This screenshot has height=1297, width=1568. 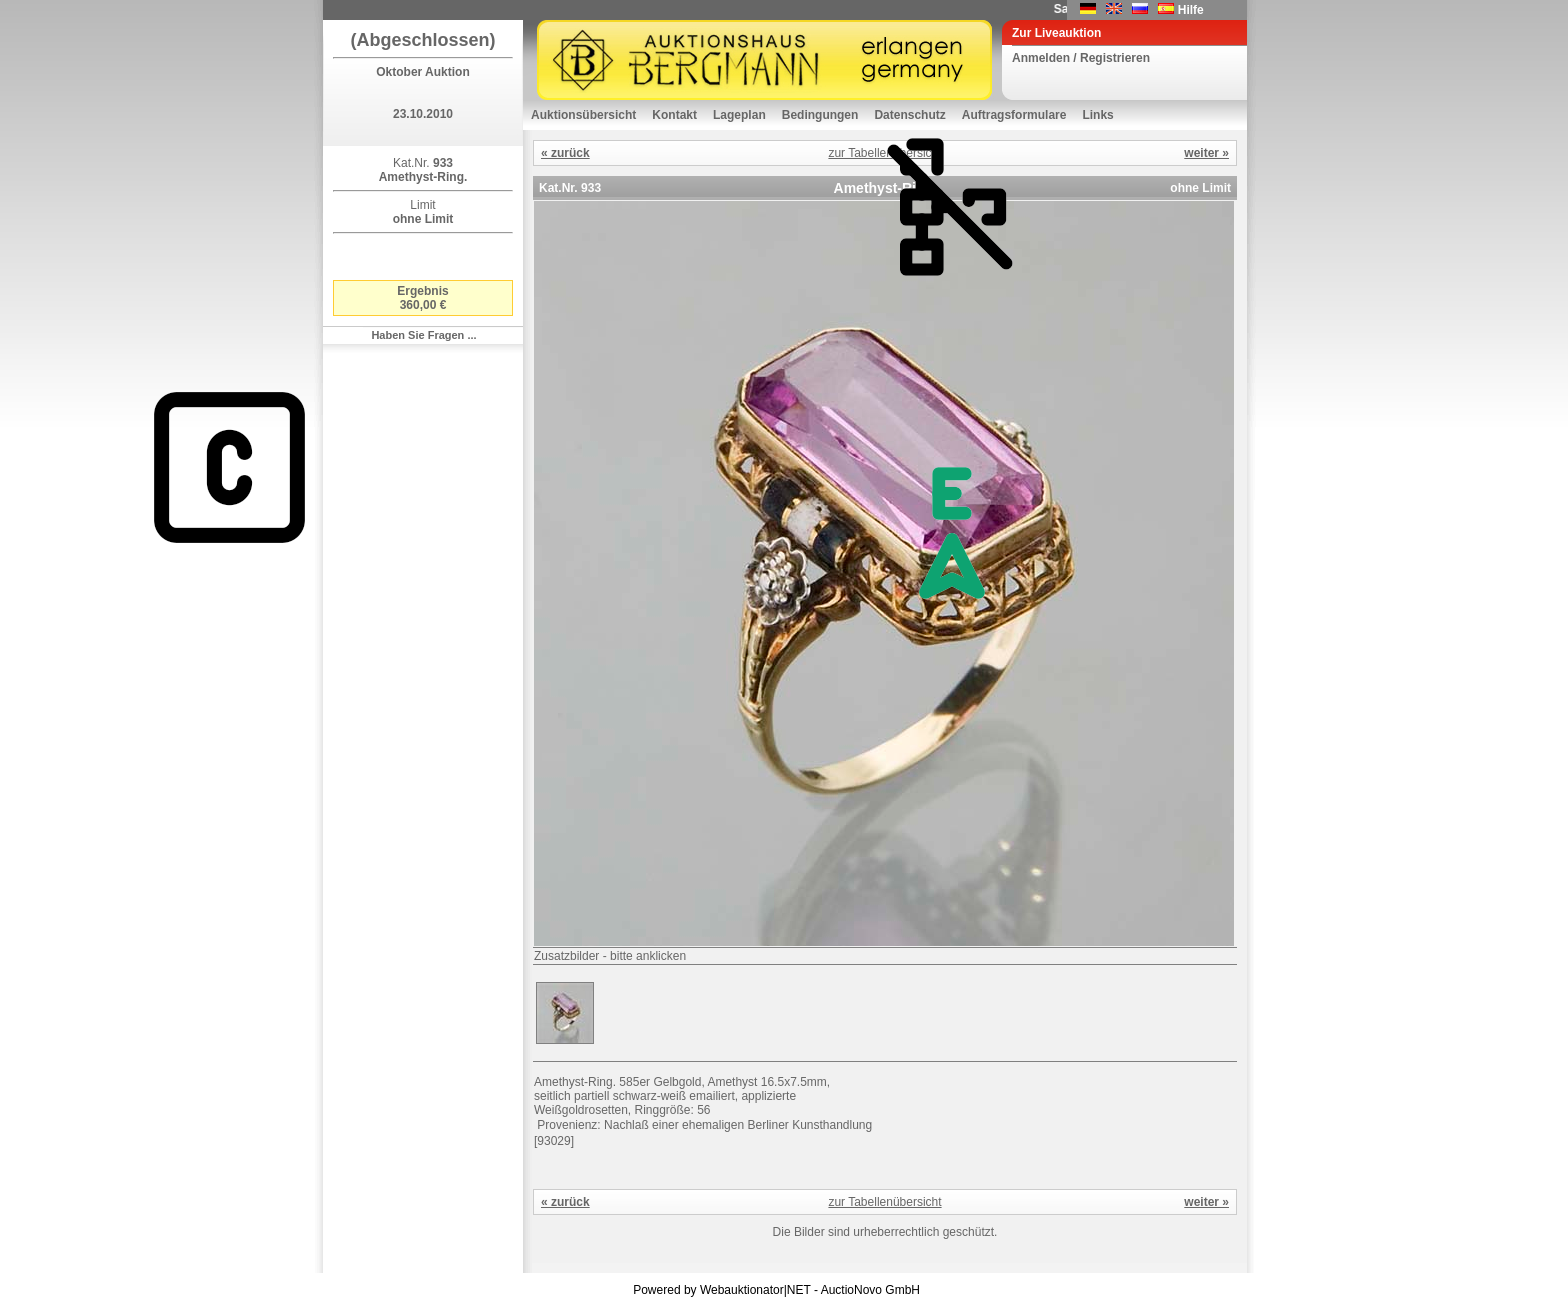 What do you see at coordinates (950, 207) in the screenshot?
I see `disable schema or data structure view` at bounding box center [950, 207].